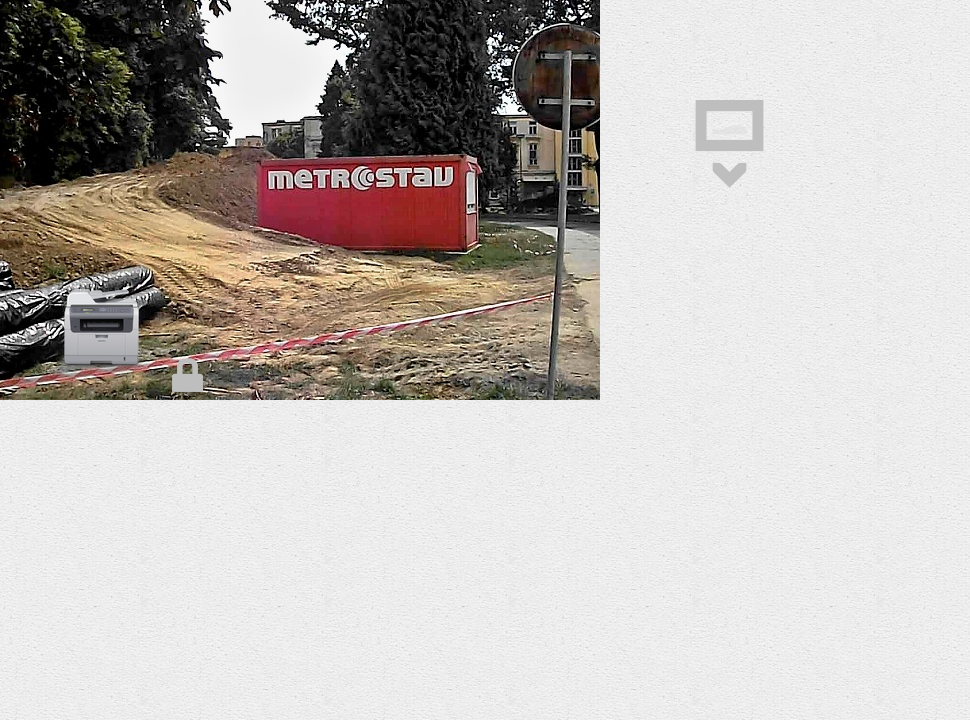 This screenshot has height=720, width=970. Describe the element at coordinates (729, 145) in the screenshot. I see `insert an image into the document` at that location.